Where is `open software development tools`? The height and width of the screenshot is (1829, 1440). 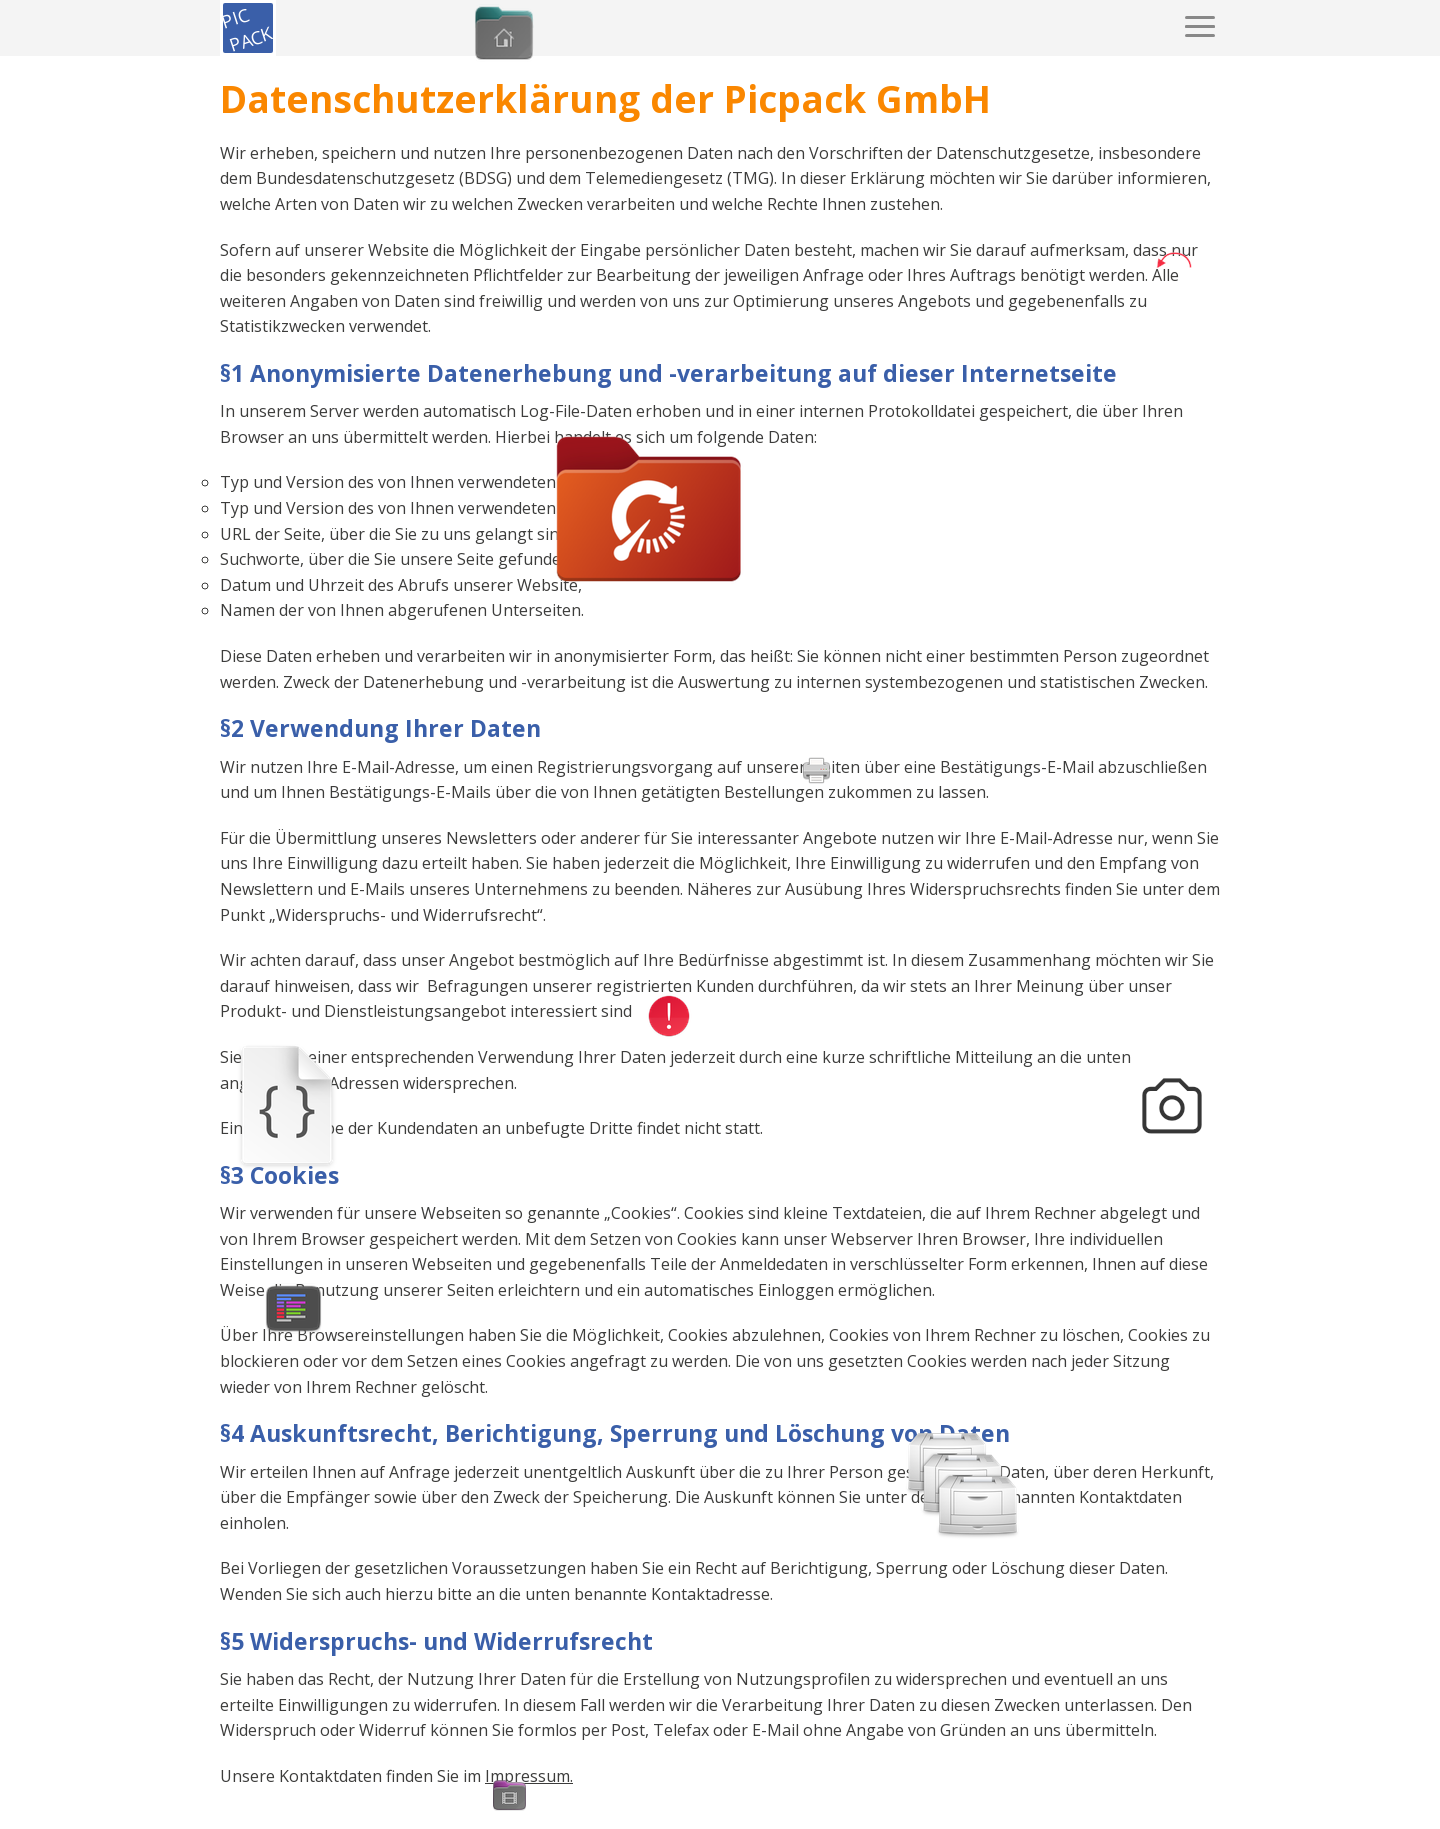
open software development tools is located at coordinates (293, 1308).